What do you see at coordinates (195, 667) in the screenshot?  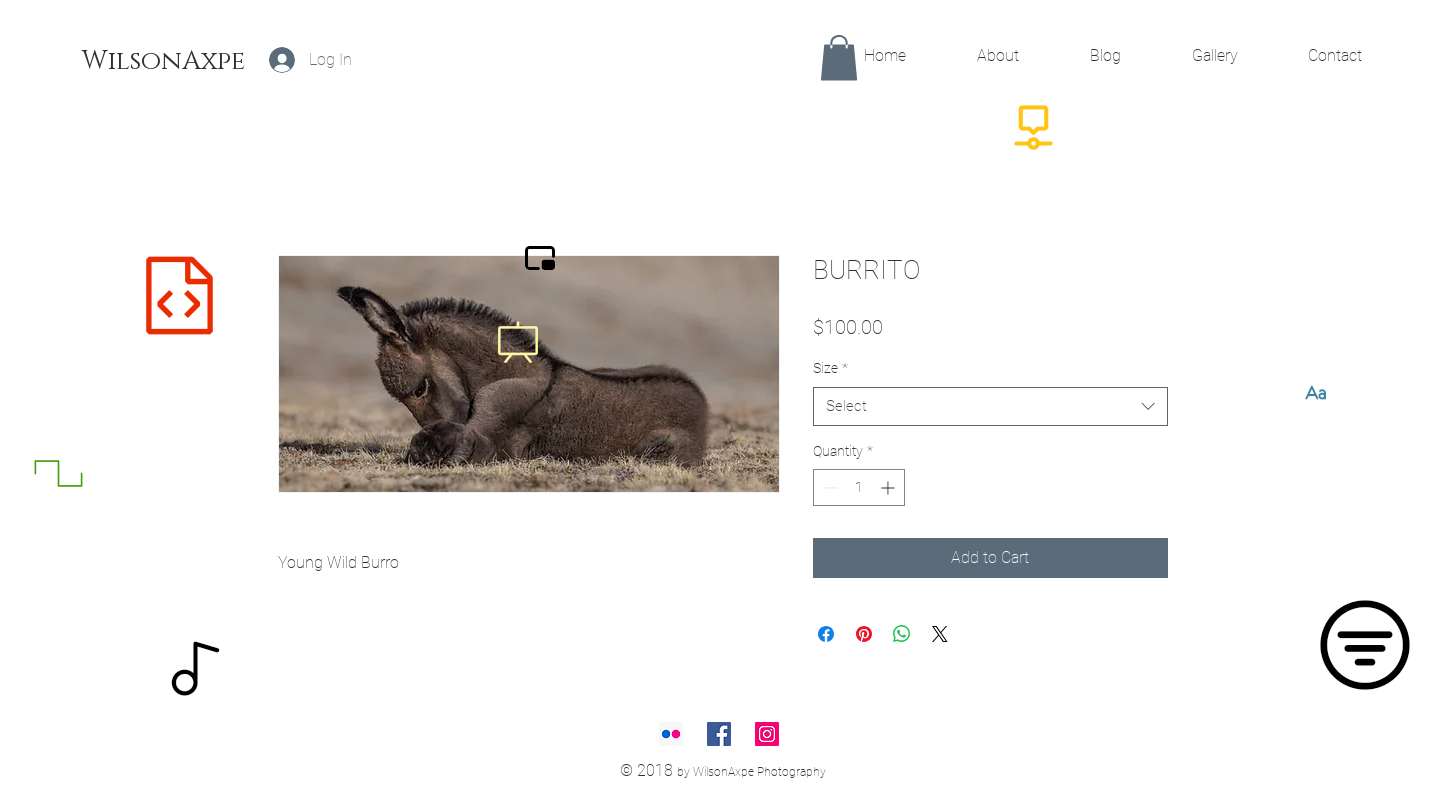 I see `access music or audio player` at bounding box center [195, 667].